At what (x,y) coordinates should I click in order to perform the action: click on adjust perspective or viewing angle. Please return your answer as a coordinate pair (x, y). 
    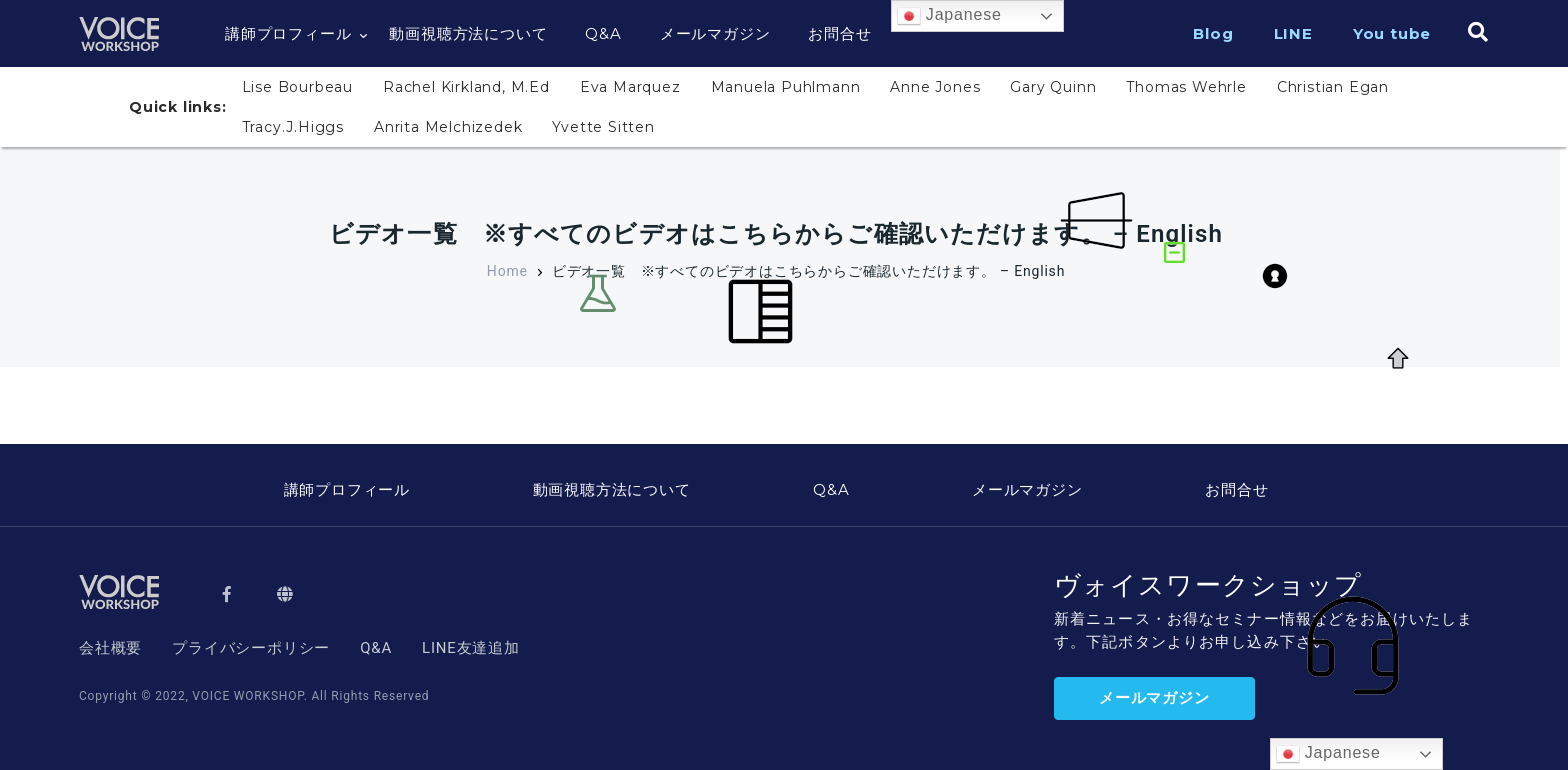
    Looking at the image, I should click on (1096, 220).